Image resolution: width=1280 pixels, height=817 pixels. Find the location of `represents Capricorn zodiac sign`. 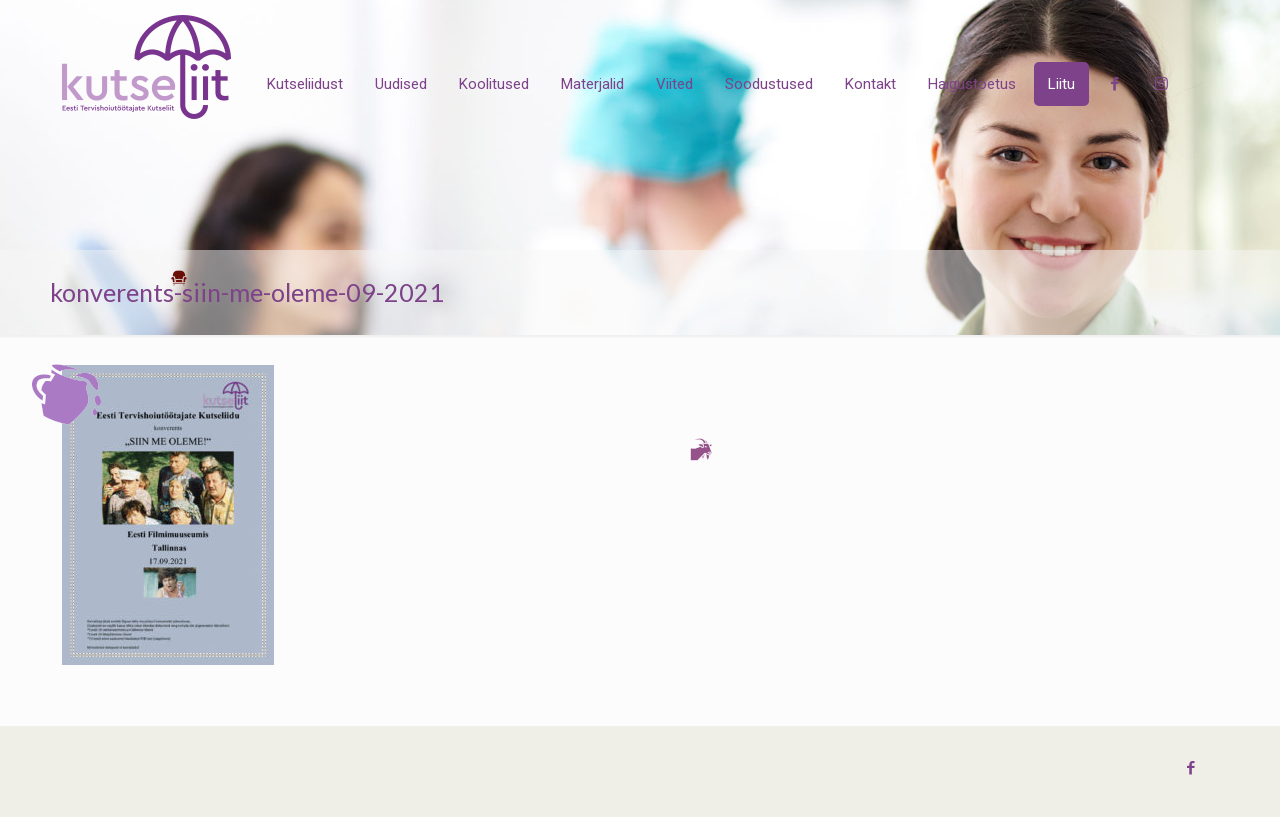

represents Capricorn zodiac sign is located at coordinates (702, 449).